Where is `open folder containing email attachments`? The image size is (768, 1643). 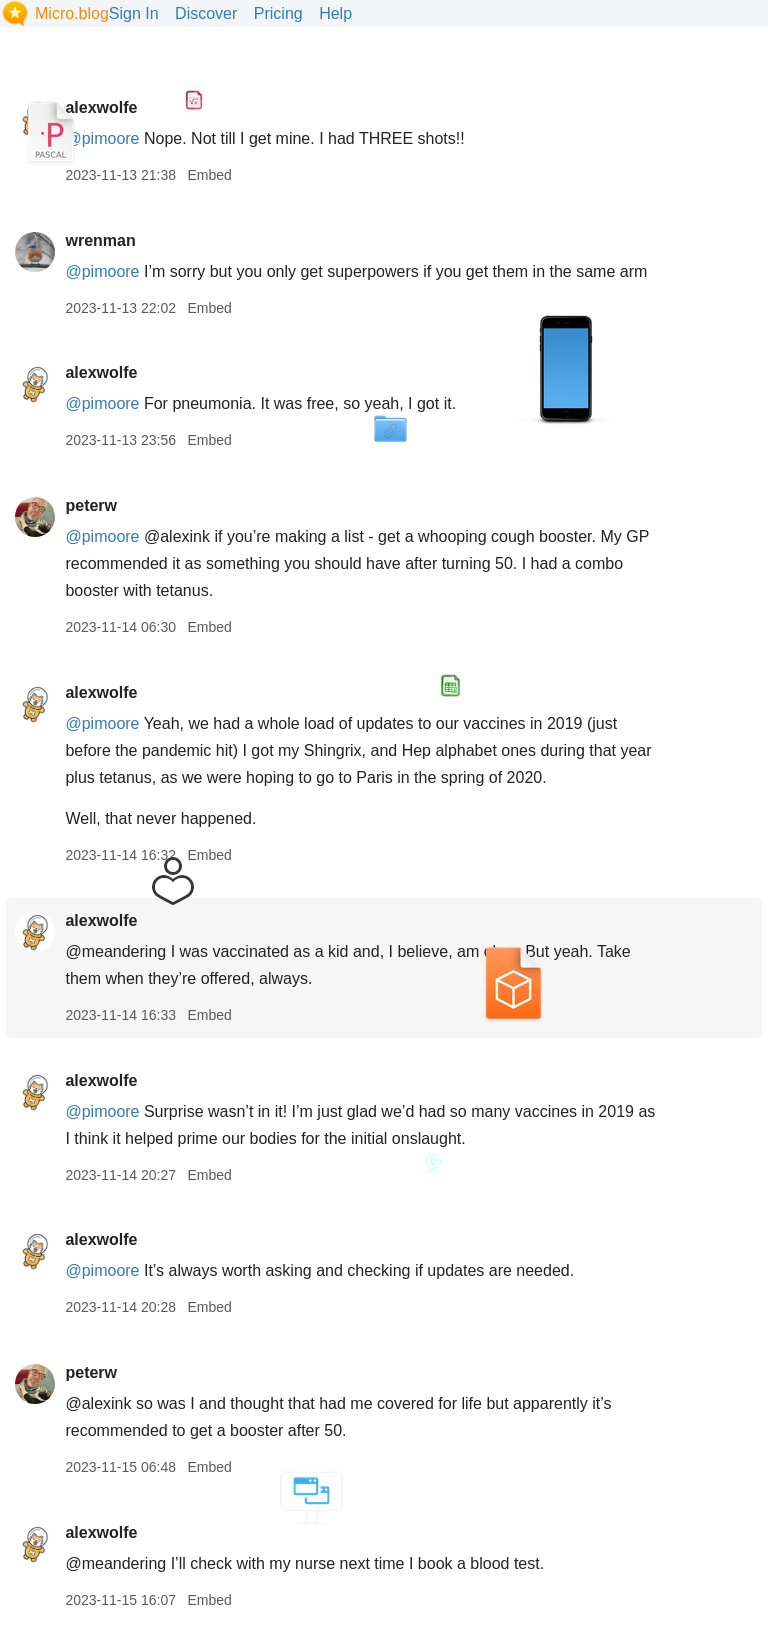
open folder containing email attachments is located at coordinates (390, 428).